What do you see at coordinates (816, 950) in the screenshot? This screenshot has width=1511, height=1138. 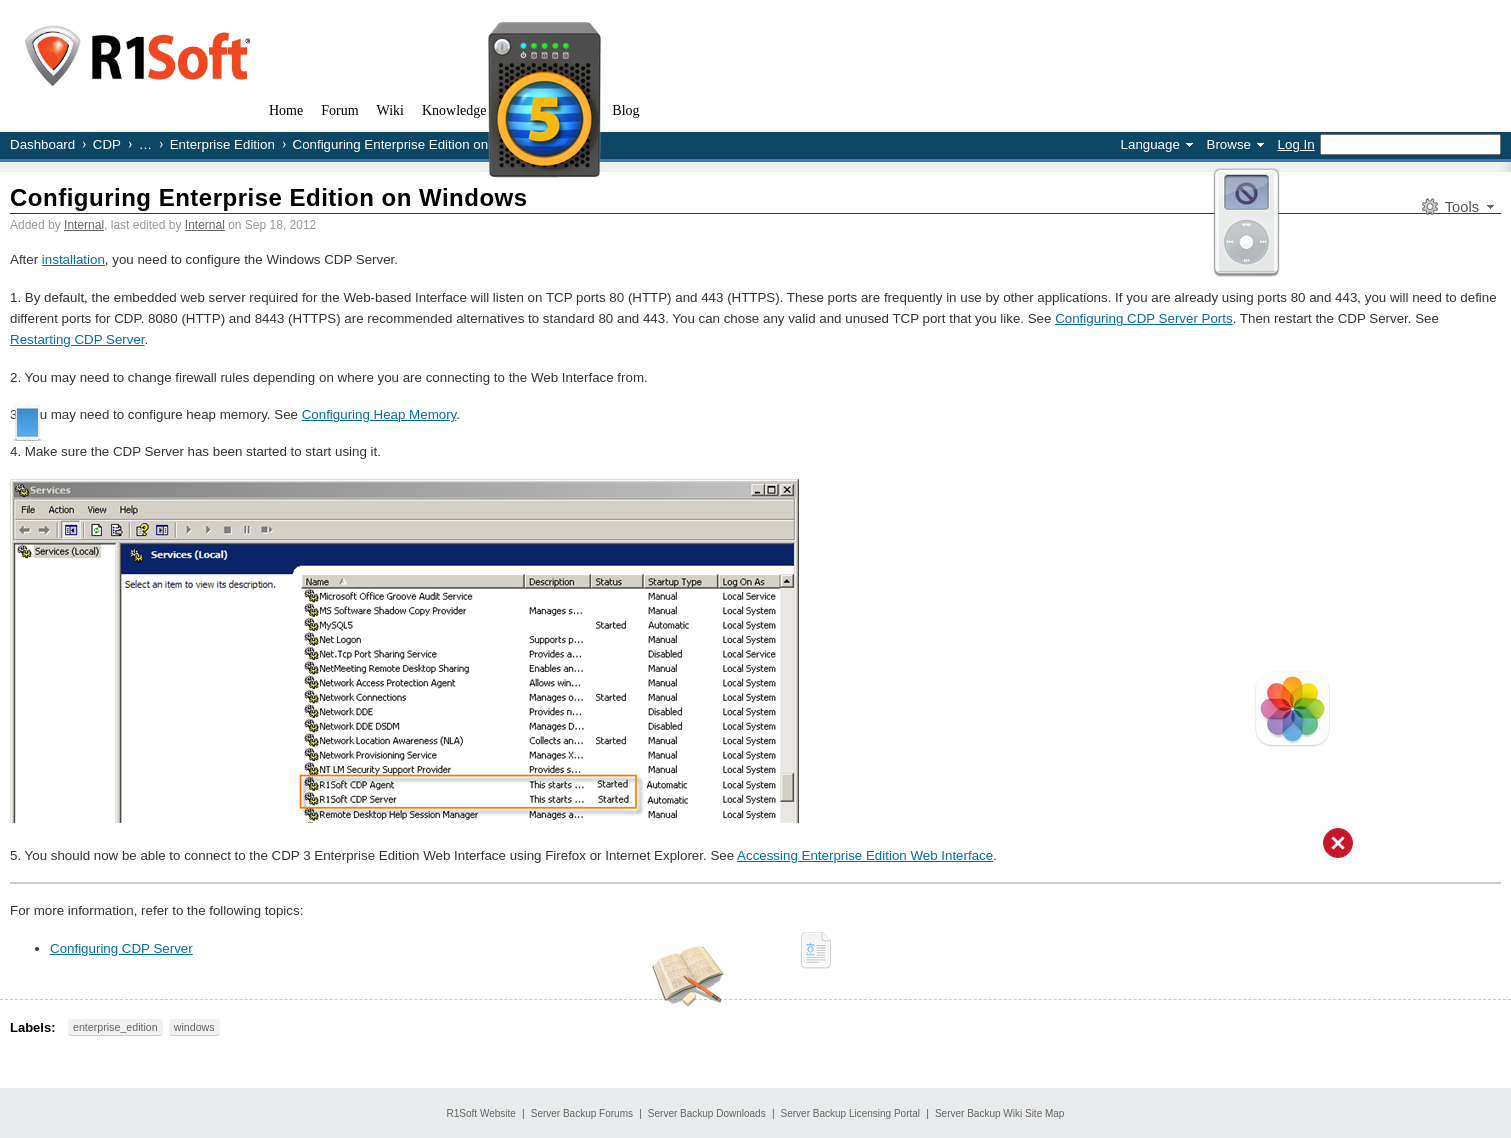 I see `open a Hangul Word Processor (.hwp) document` at bounding box center [816, 950].